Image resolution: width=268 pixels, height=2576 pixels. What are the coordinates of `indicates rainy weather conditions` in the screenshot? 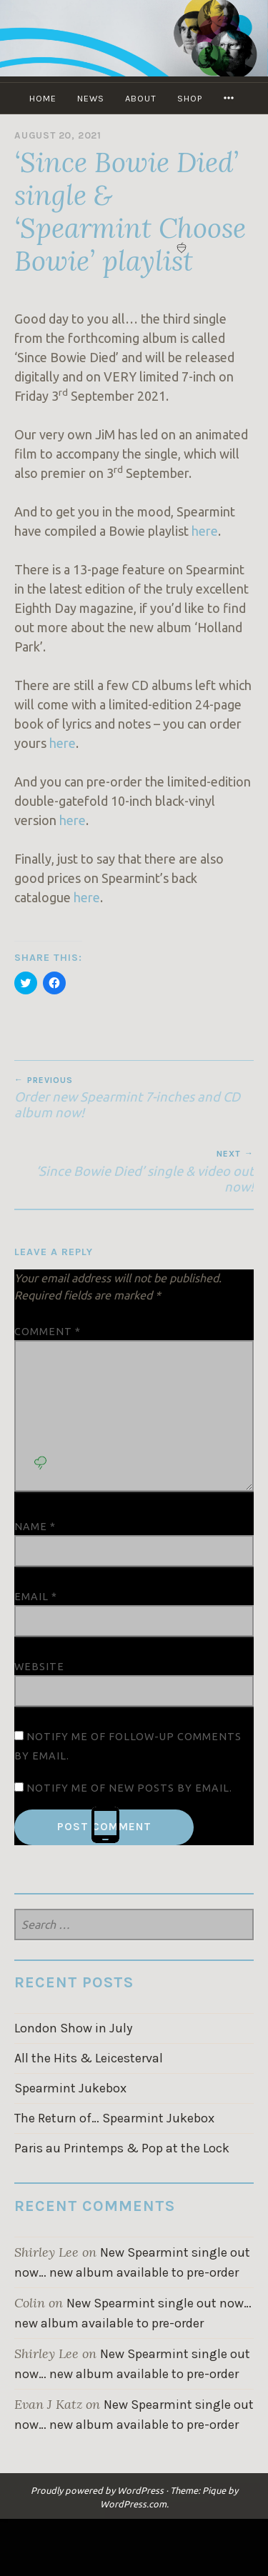 It's located at (40, 1462).